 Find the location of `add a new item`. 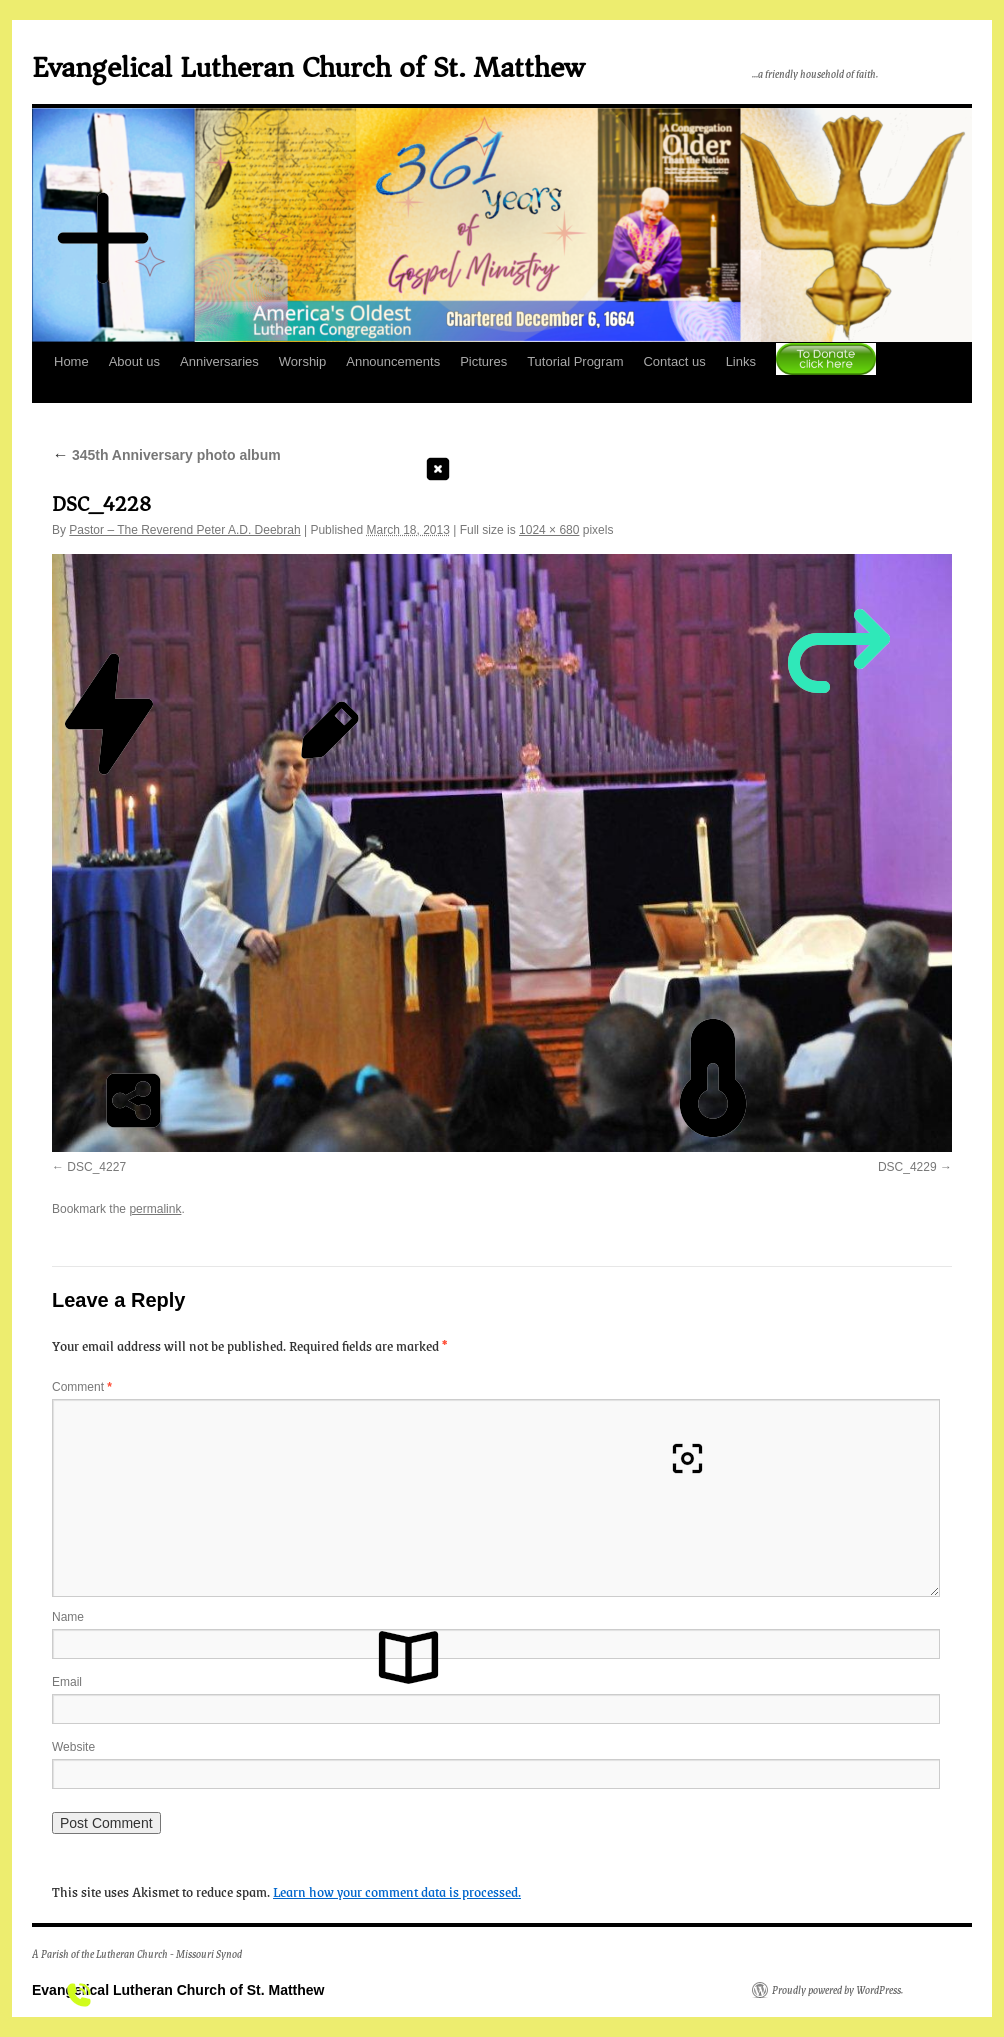

add a new item is located at coordinates (103, 238).